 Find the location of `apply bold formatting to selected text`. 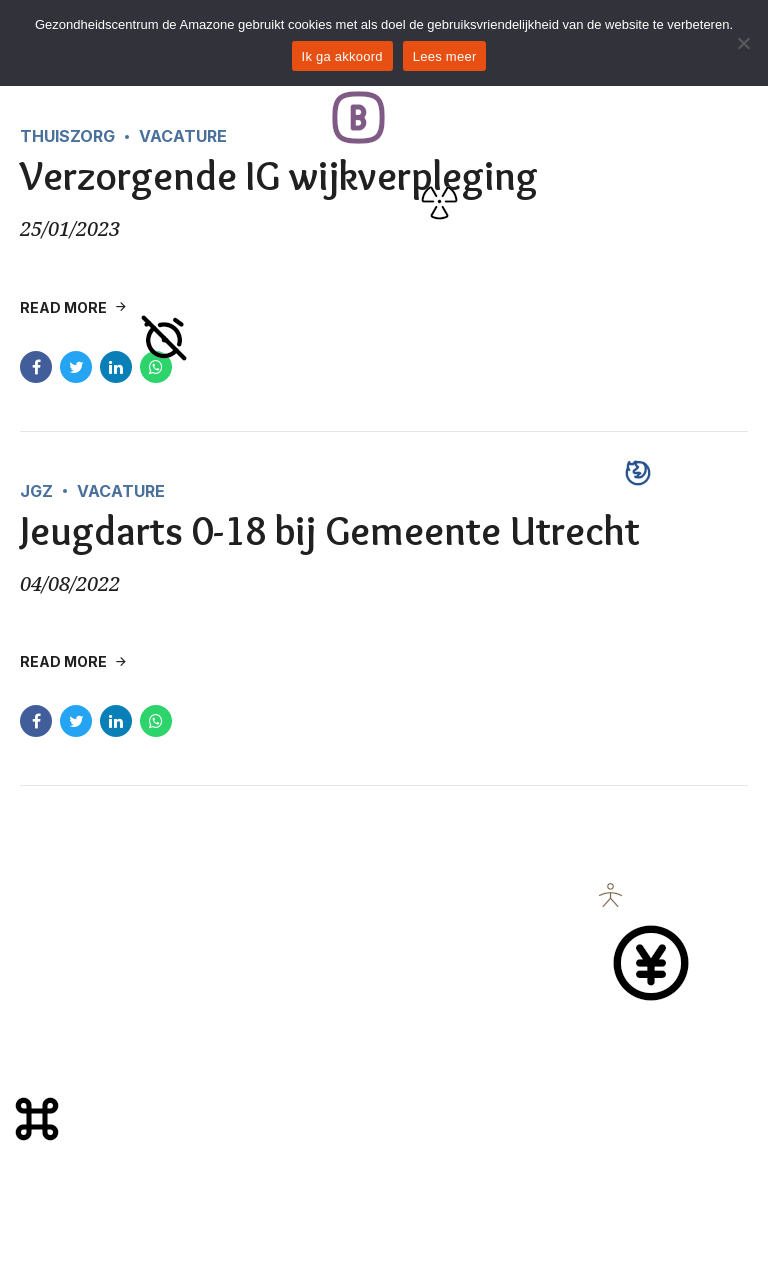

apply bold formatting to selected text is located at coordinates (358, 117).